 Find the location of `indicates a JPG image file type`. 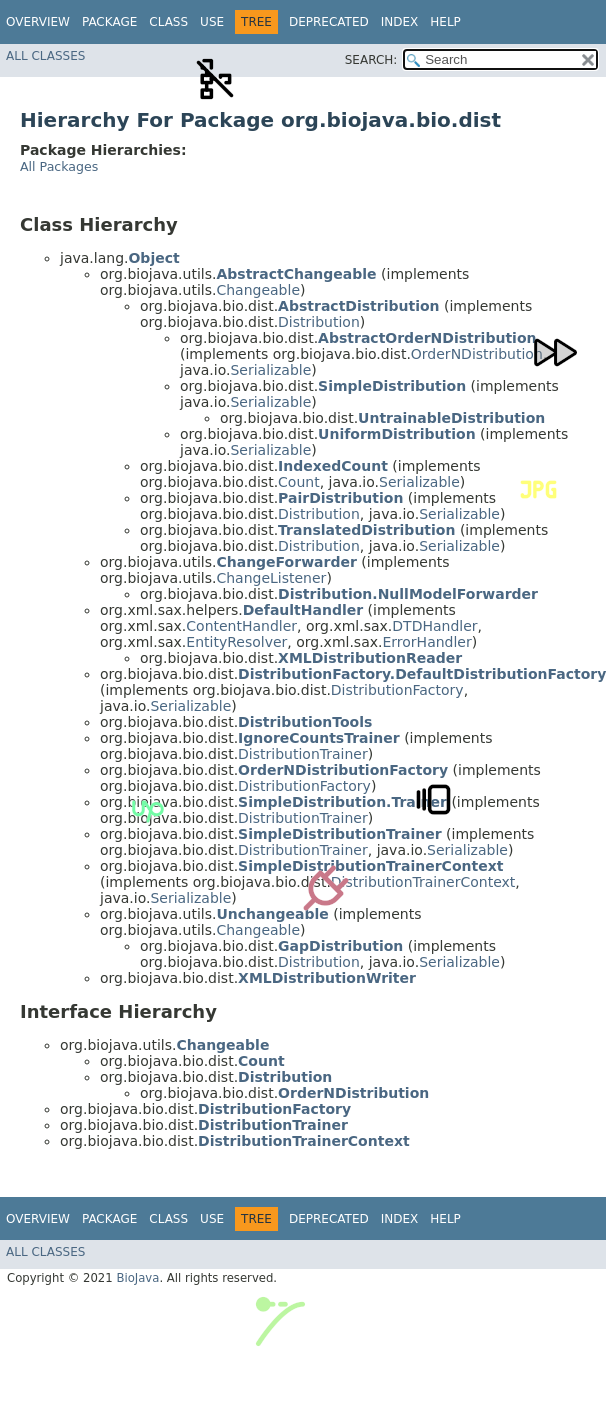

indicates a JPG image file type is located at coordinates (538, 489).